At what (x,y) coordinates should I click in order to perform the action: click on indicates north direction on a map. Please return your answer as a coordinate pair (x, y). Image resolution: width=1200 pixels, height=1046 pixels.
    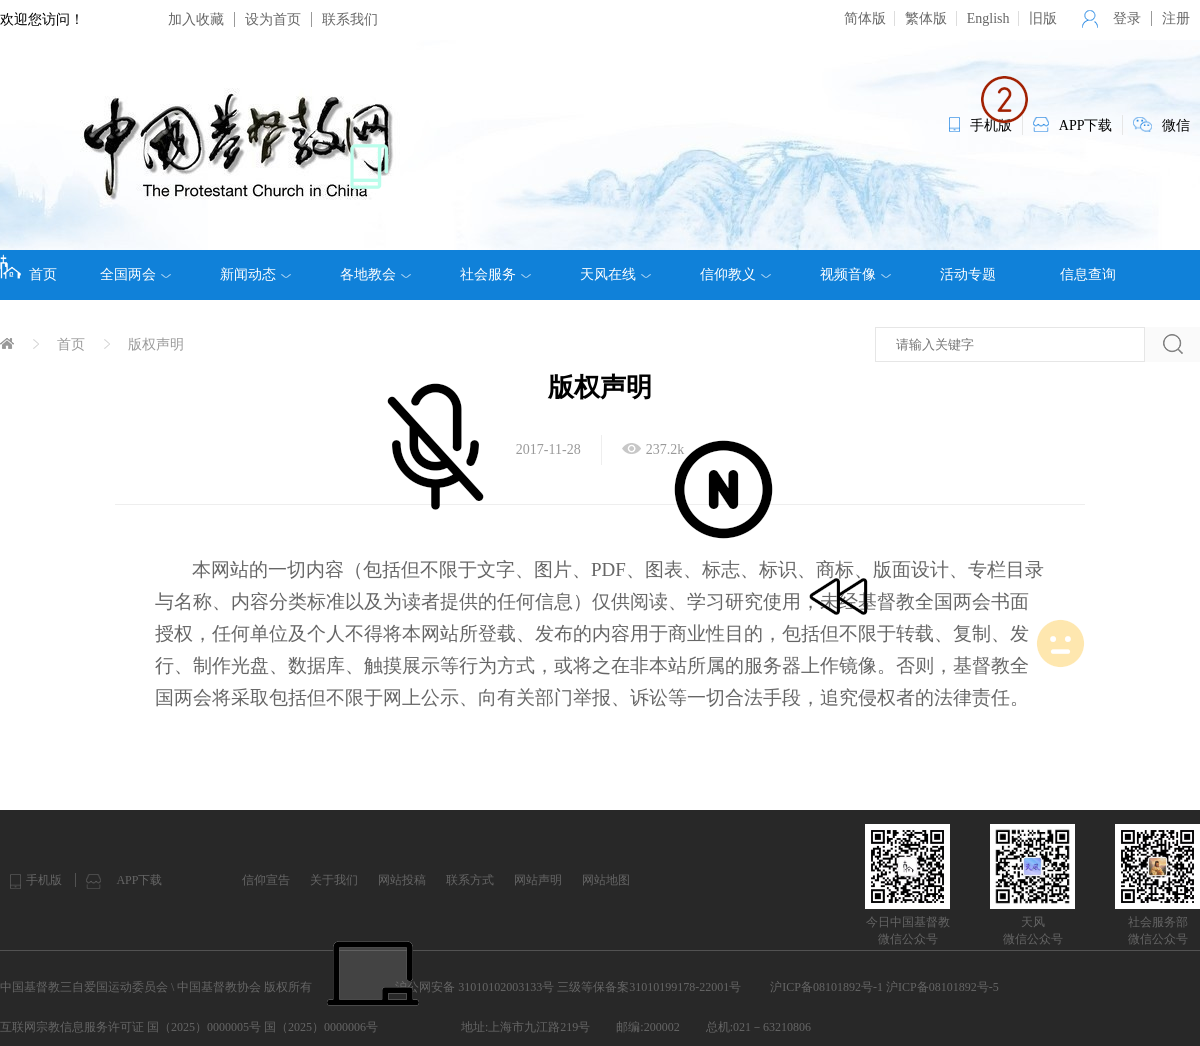
    Looking at the image, I should click on (723, 489).